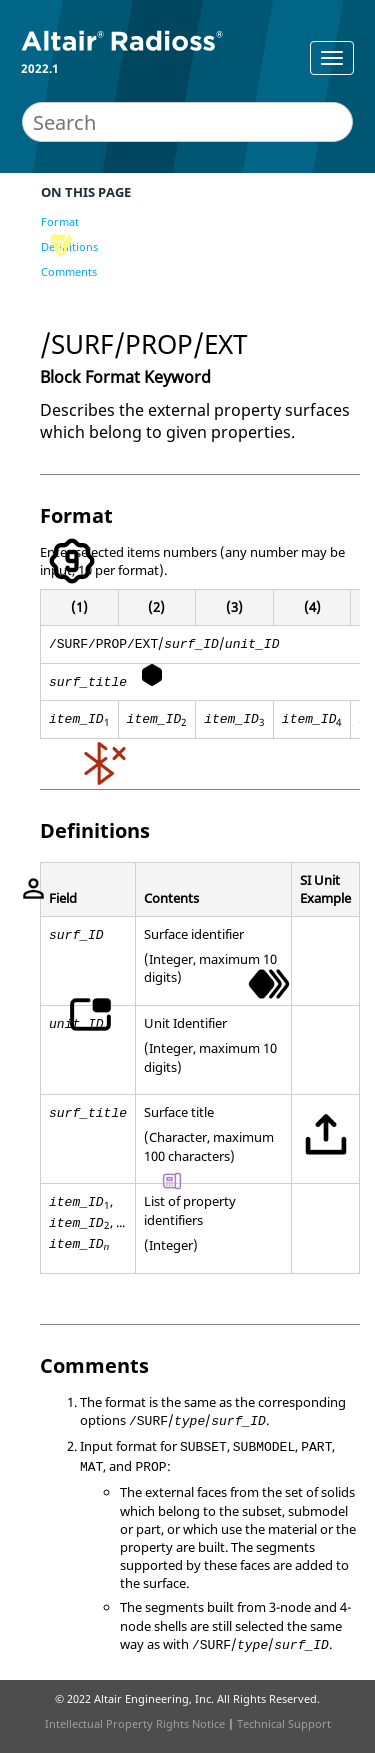  What do you see at coordinates (152, 675) in the screenshot?
I see `indicates a selected or active state` at bounding box center [152, 675].